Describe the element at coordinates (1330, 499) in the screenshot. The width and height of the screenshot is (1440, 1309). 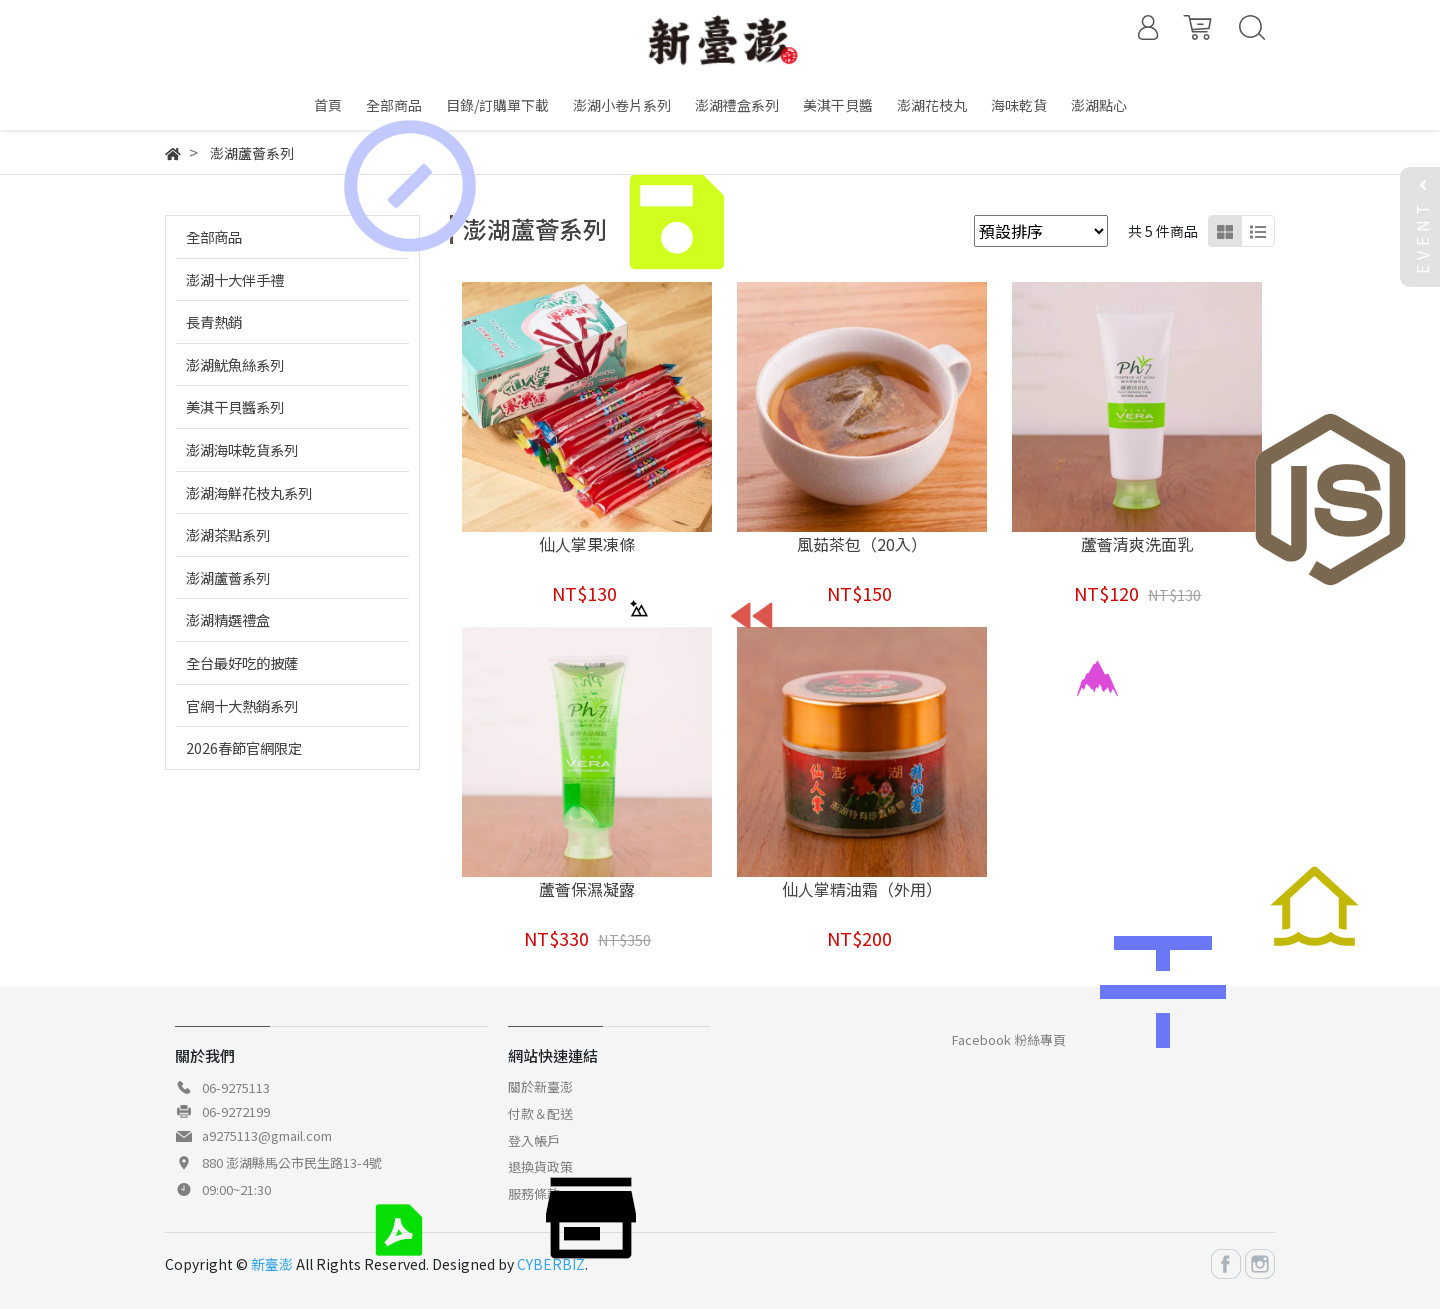
I see `Node.js runtime environment logo` at that location.